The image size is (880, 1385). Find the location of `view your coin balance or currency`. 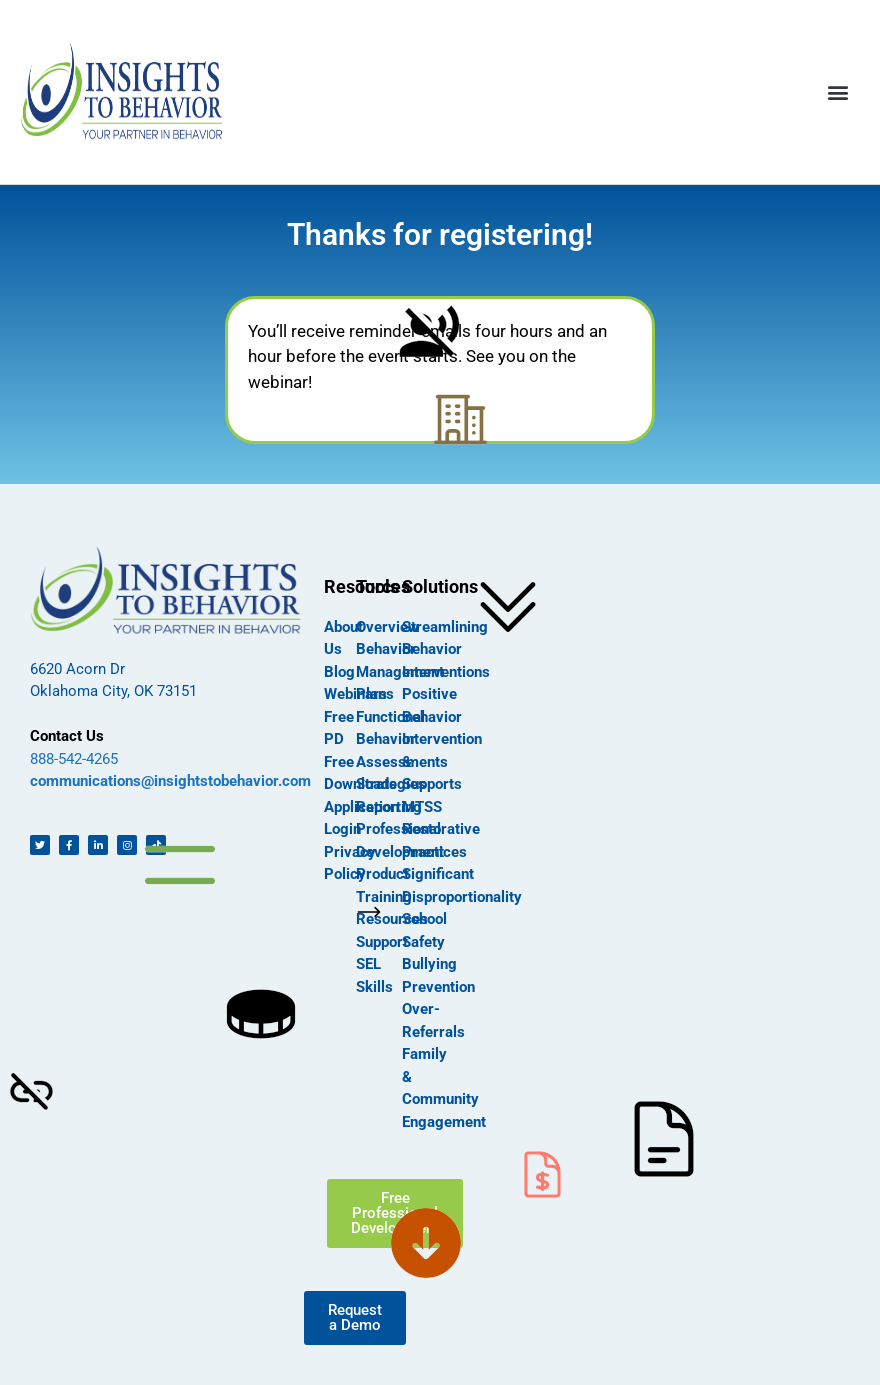

view your coin balance or currency is located at coordinates (261, 1014).